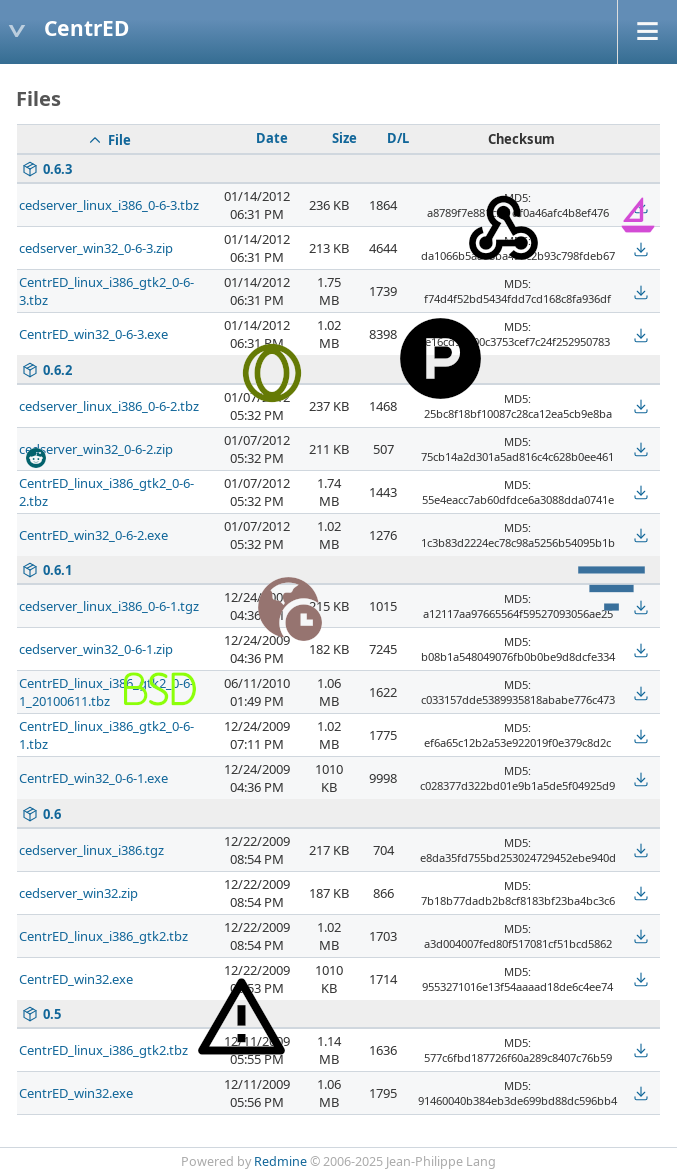  I want to click on configure webhook integrations, so click(503, 229).